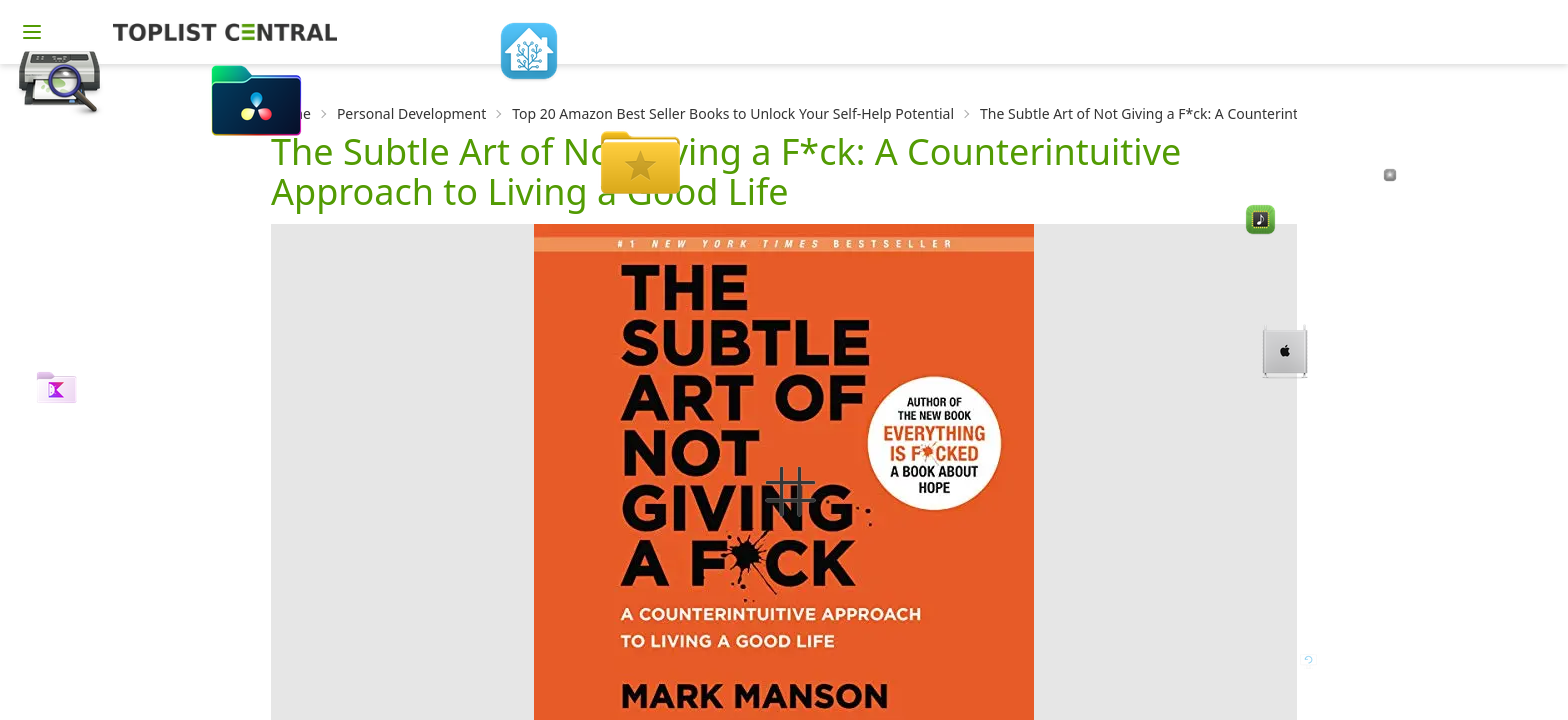 Image resolution: width=1568 pixels, height=720 pixels. I want to click on mac pro desktop computer, so click(1285, 352).